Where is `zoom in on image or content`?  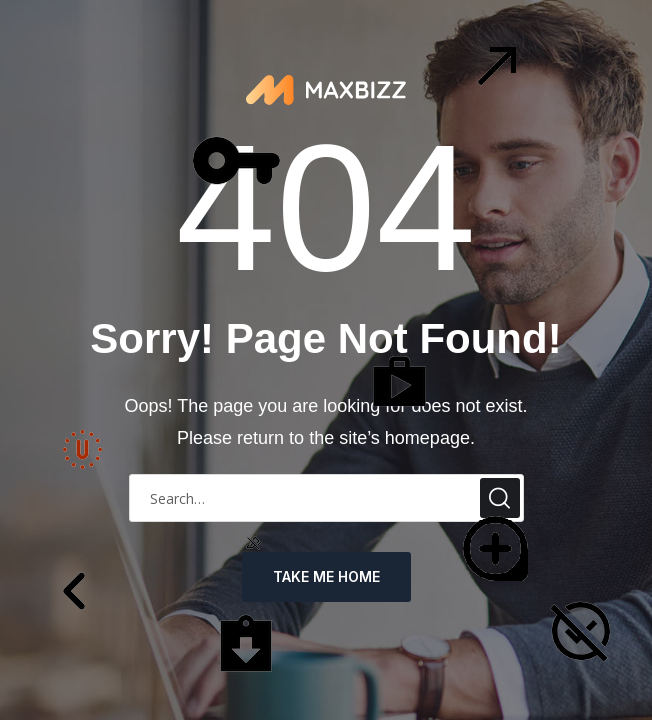
zoom in on image or content is located at coordinates (495, 548).